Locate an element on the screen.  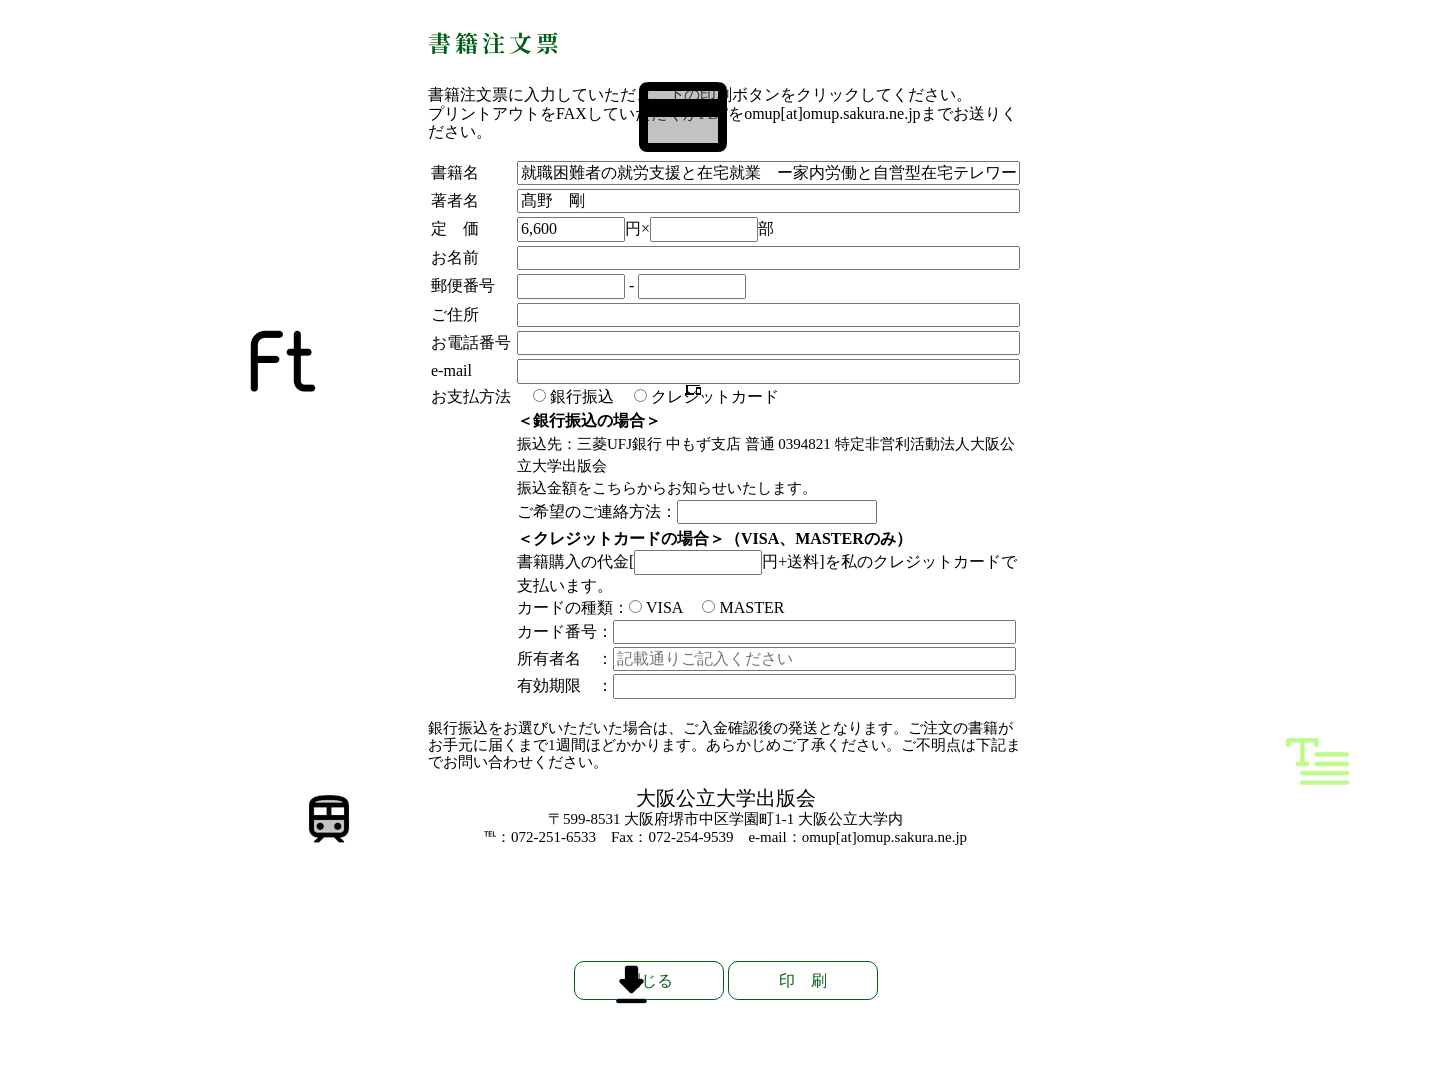
manage payment methods is located at coordinates (683, 117).